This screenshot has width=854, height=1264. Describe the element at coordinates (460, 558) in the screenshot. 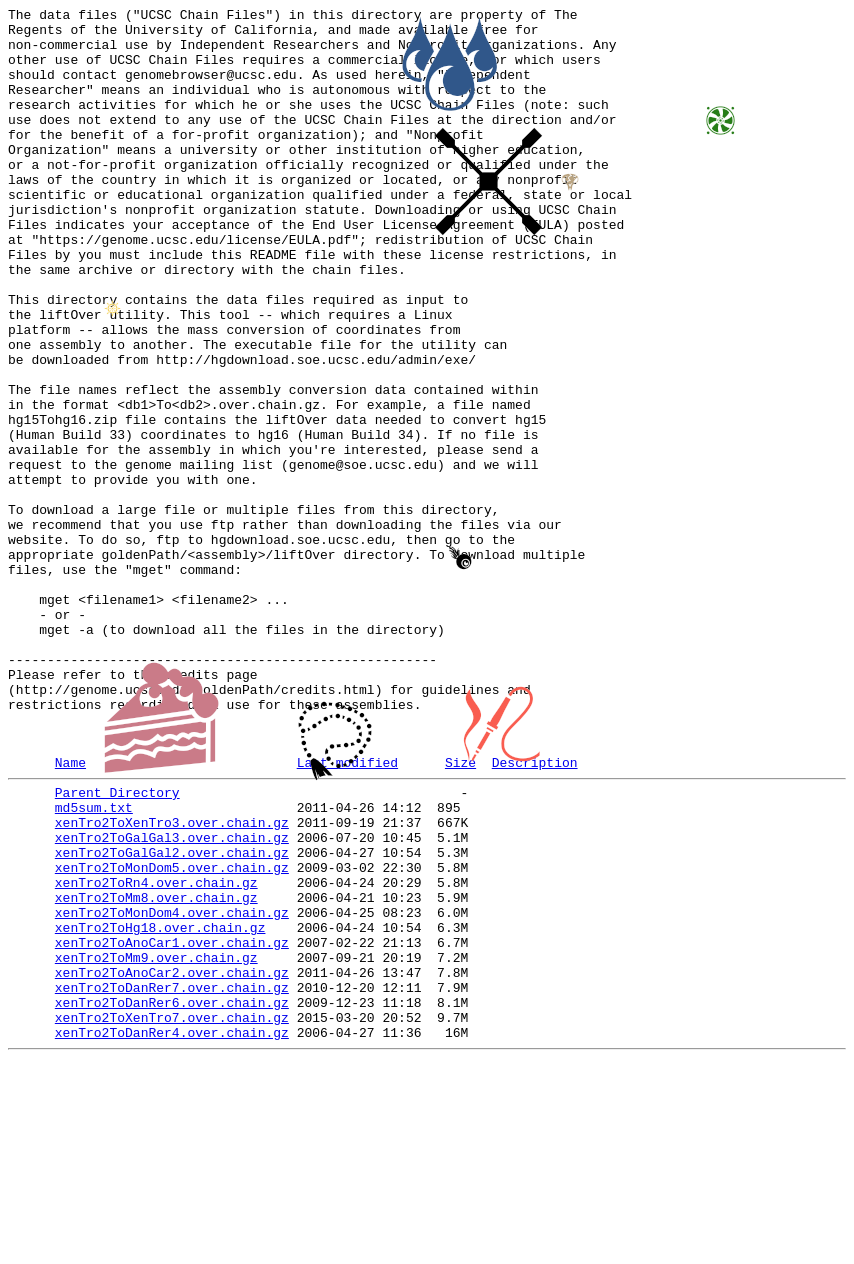

I see `indicates a status effect like curse or blindness in a game` at that location.